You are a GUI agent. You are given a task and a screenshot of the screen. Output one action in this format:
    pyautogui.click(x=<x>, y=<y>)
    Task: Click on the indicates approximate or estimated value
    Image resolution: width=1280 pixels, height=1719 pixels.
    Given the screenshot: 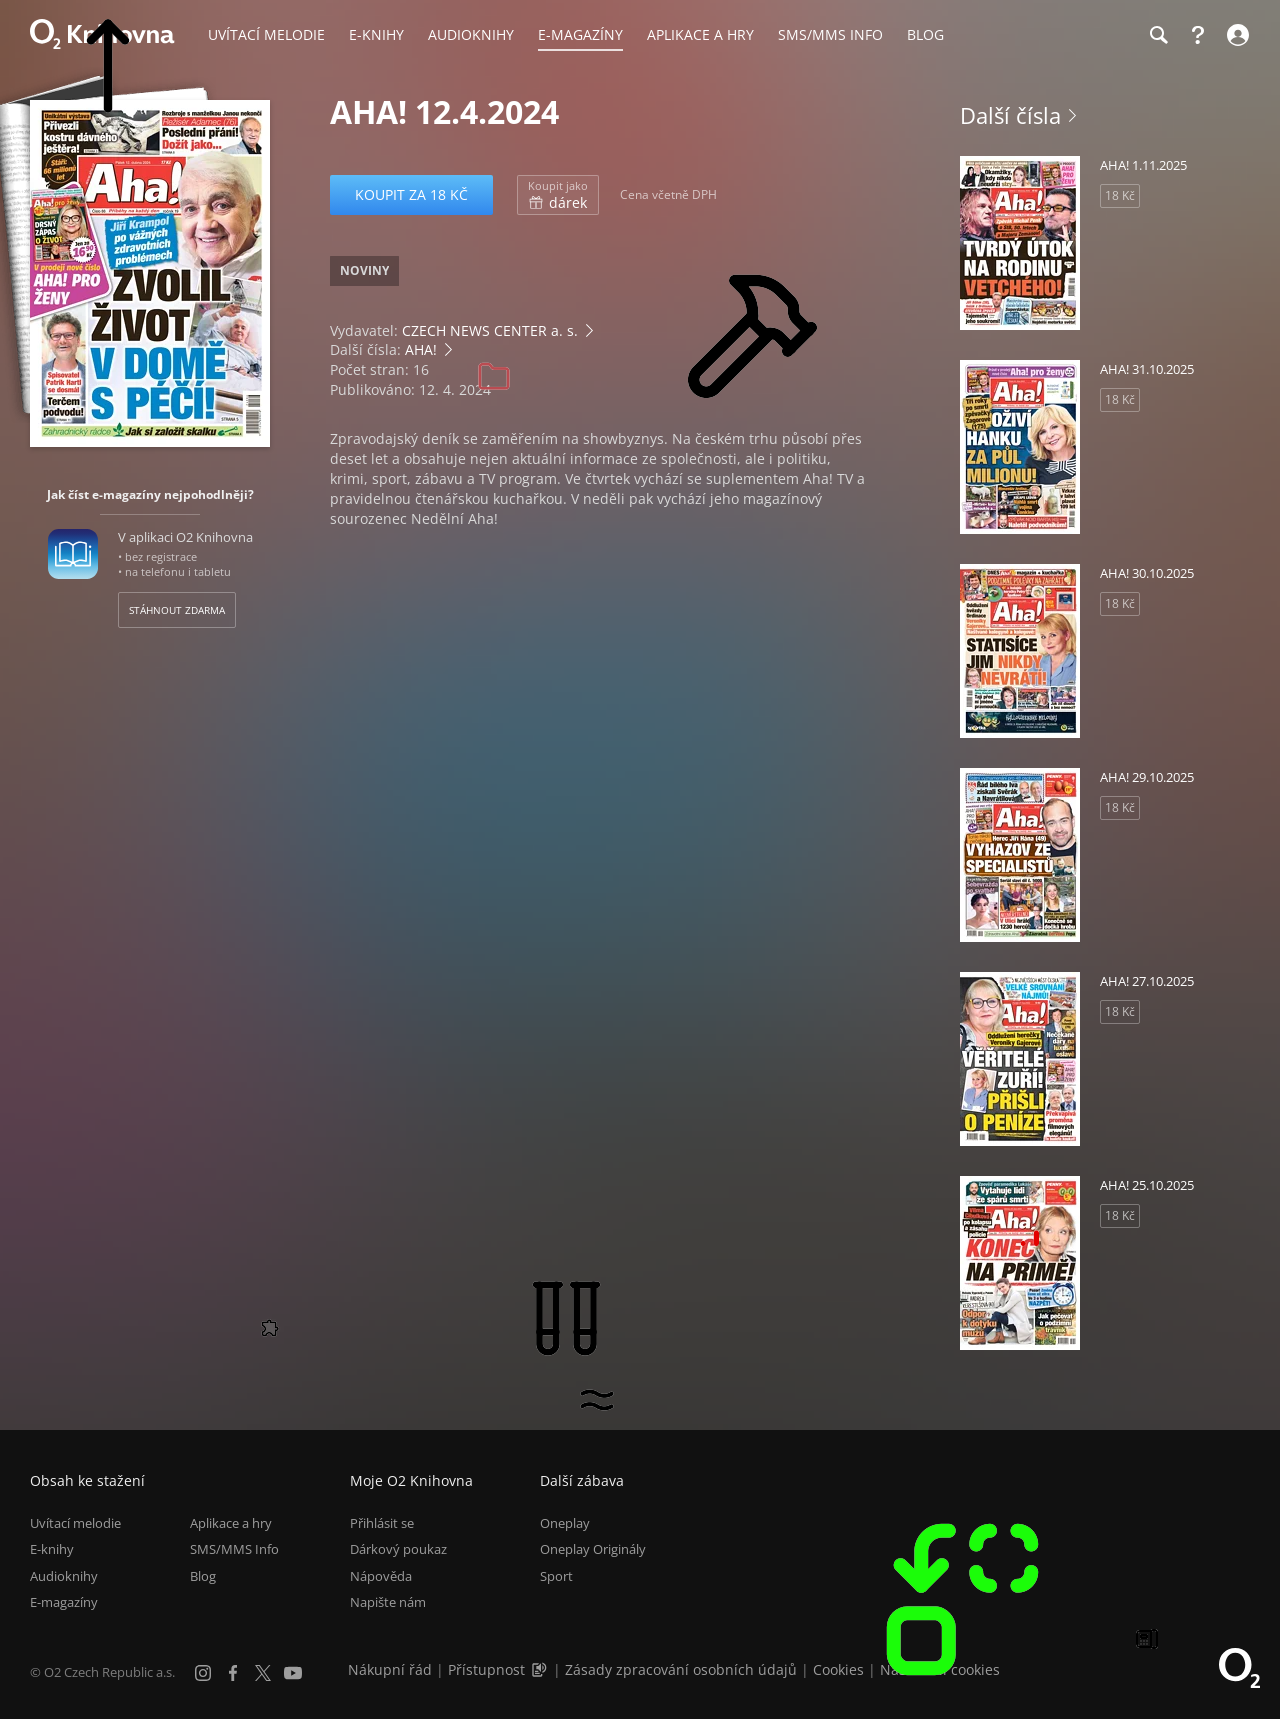 What is the action you would take?
    pyautogui.click(x=597, y=1400)
    